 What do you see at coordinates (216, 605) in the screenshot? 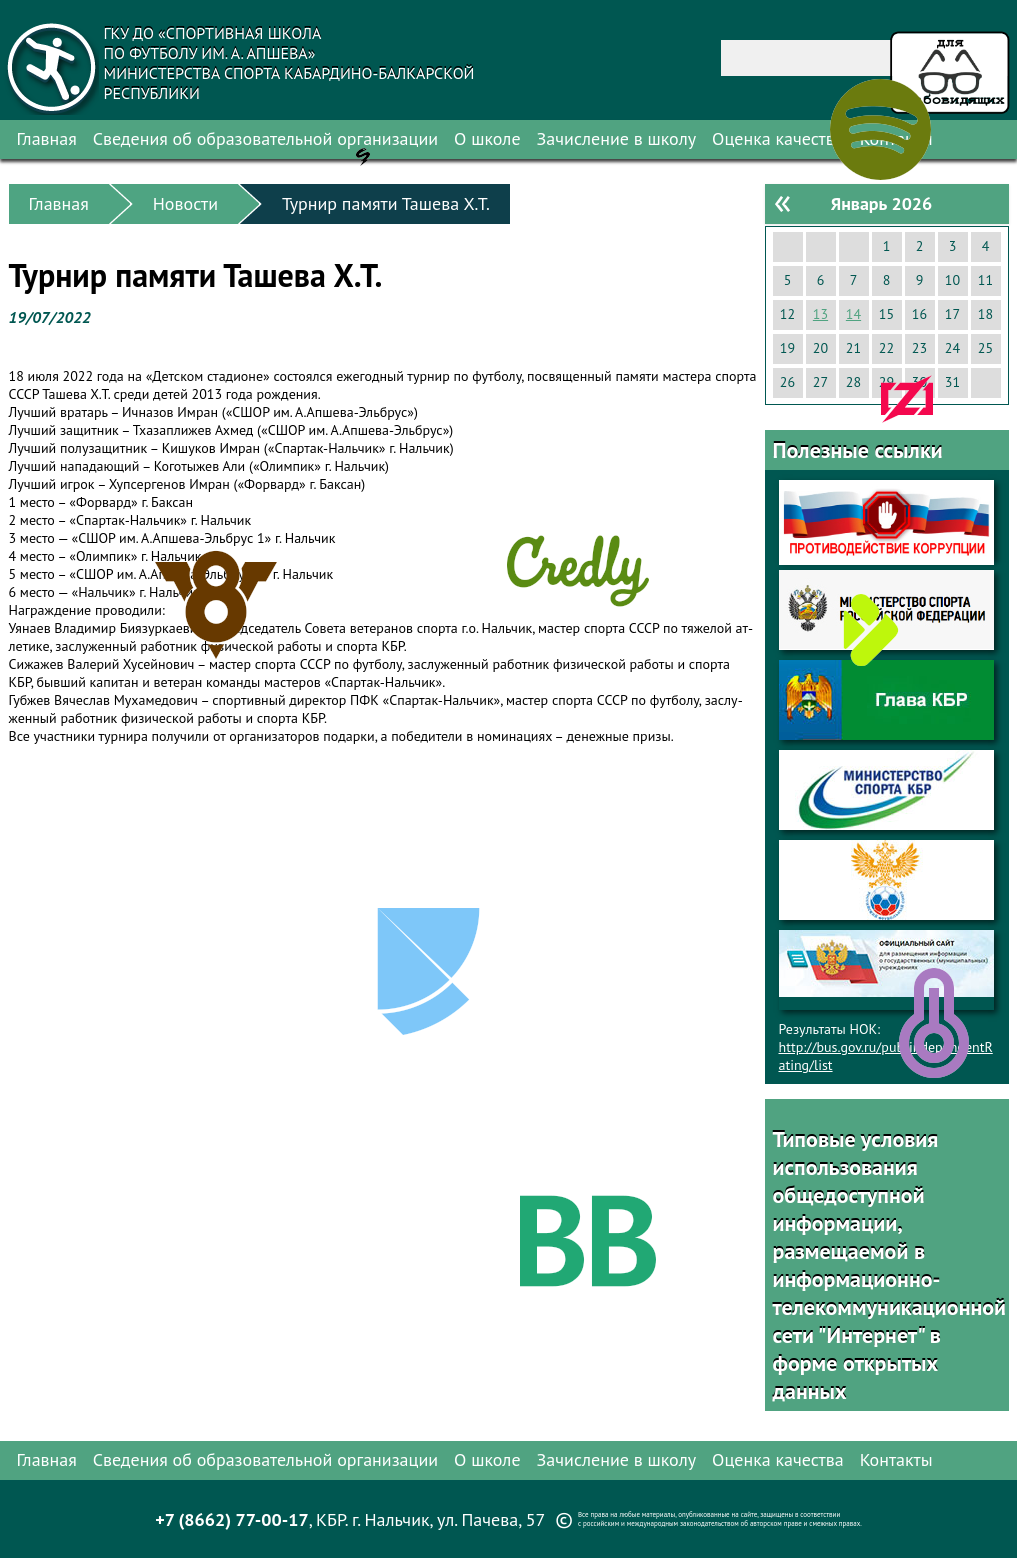
I see `V8 JavaScript engine logo` at bounding box center [216, 605].